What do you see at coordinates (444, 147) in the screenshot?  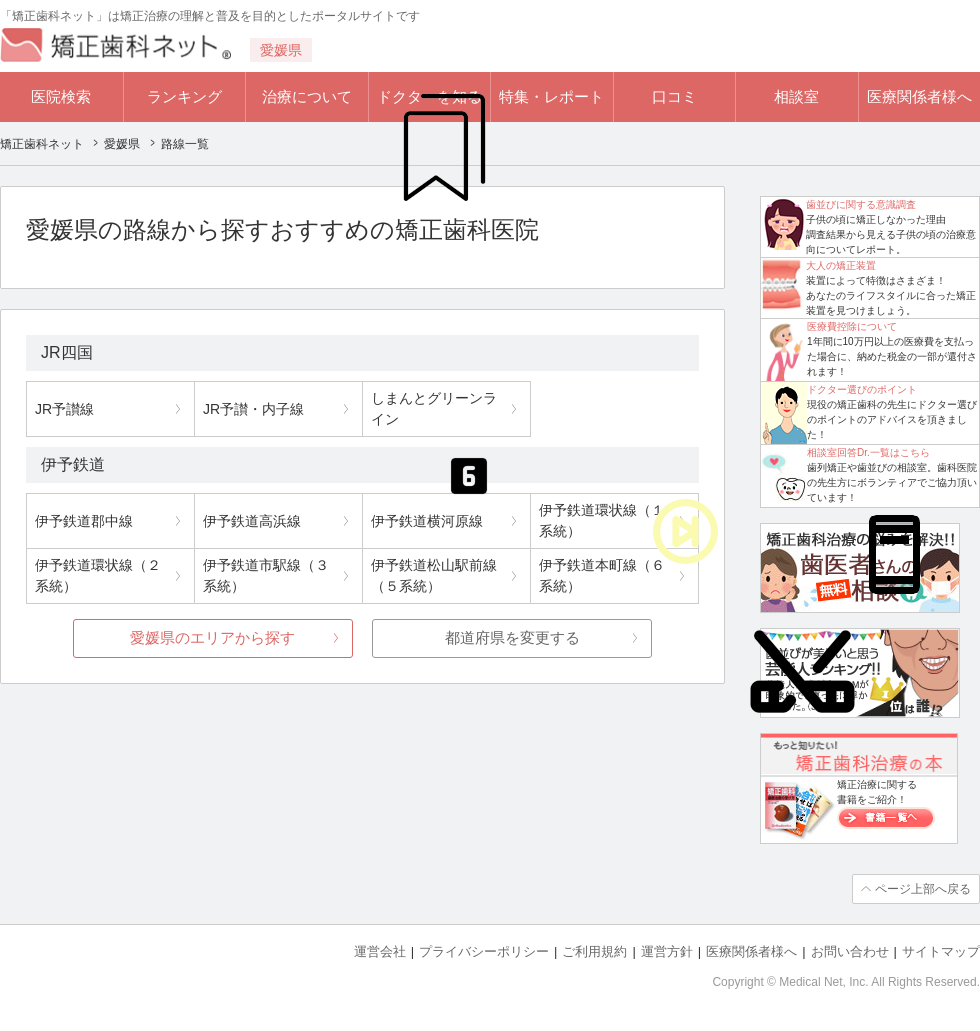 I see `view saved bookmarks` at bounding box center [444, 147].